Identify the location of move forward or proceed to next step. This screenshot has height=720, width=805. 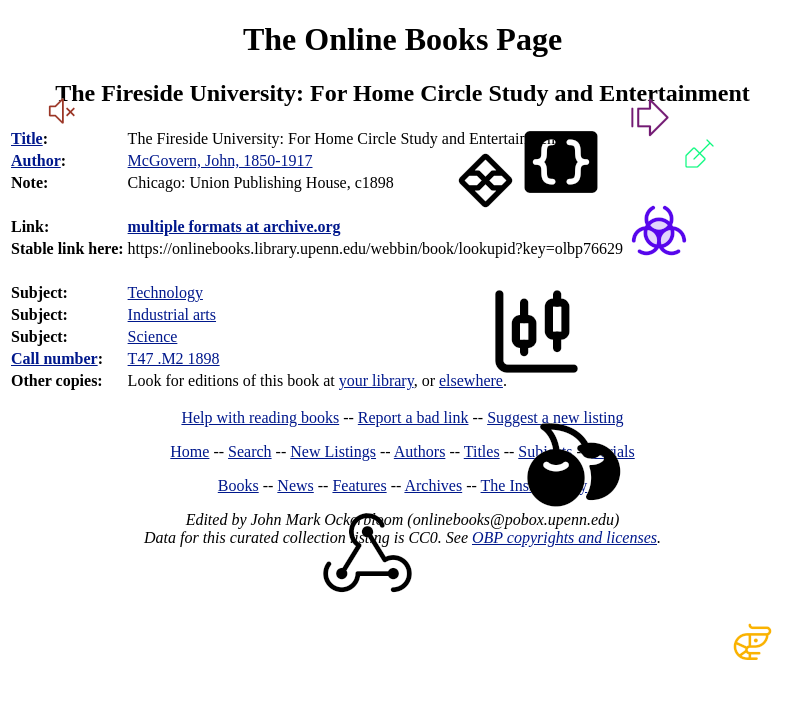
(648, 117).